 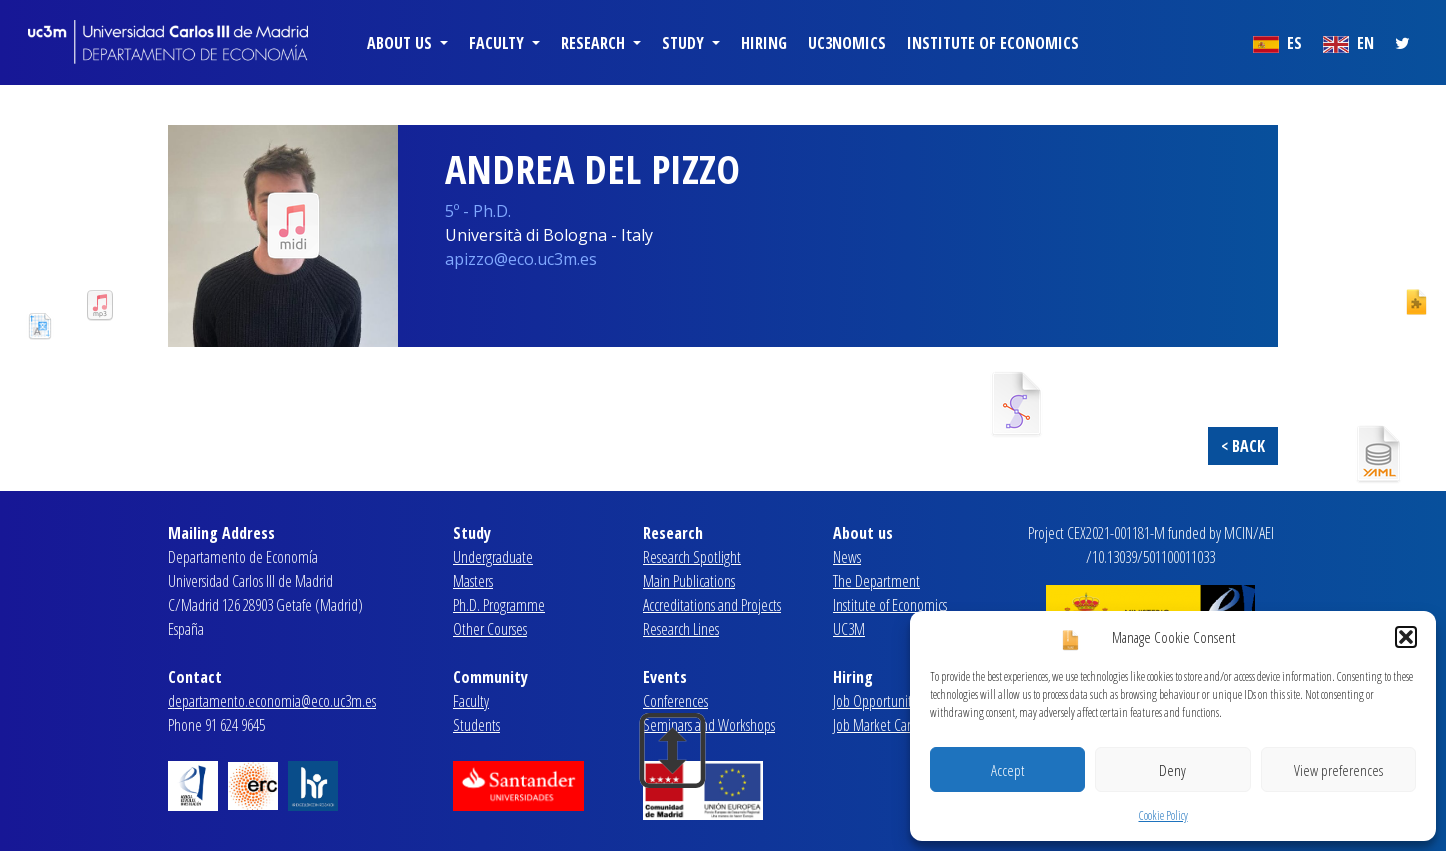 I want to click on open transmission torrent client, so click(x=672, y=750).